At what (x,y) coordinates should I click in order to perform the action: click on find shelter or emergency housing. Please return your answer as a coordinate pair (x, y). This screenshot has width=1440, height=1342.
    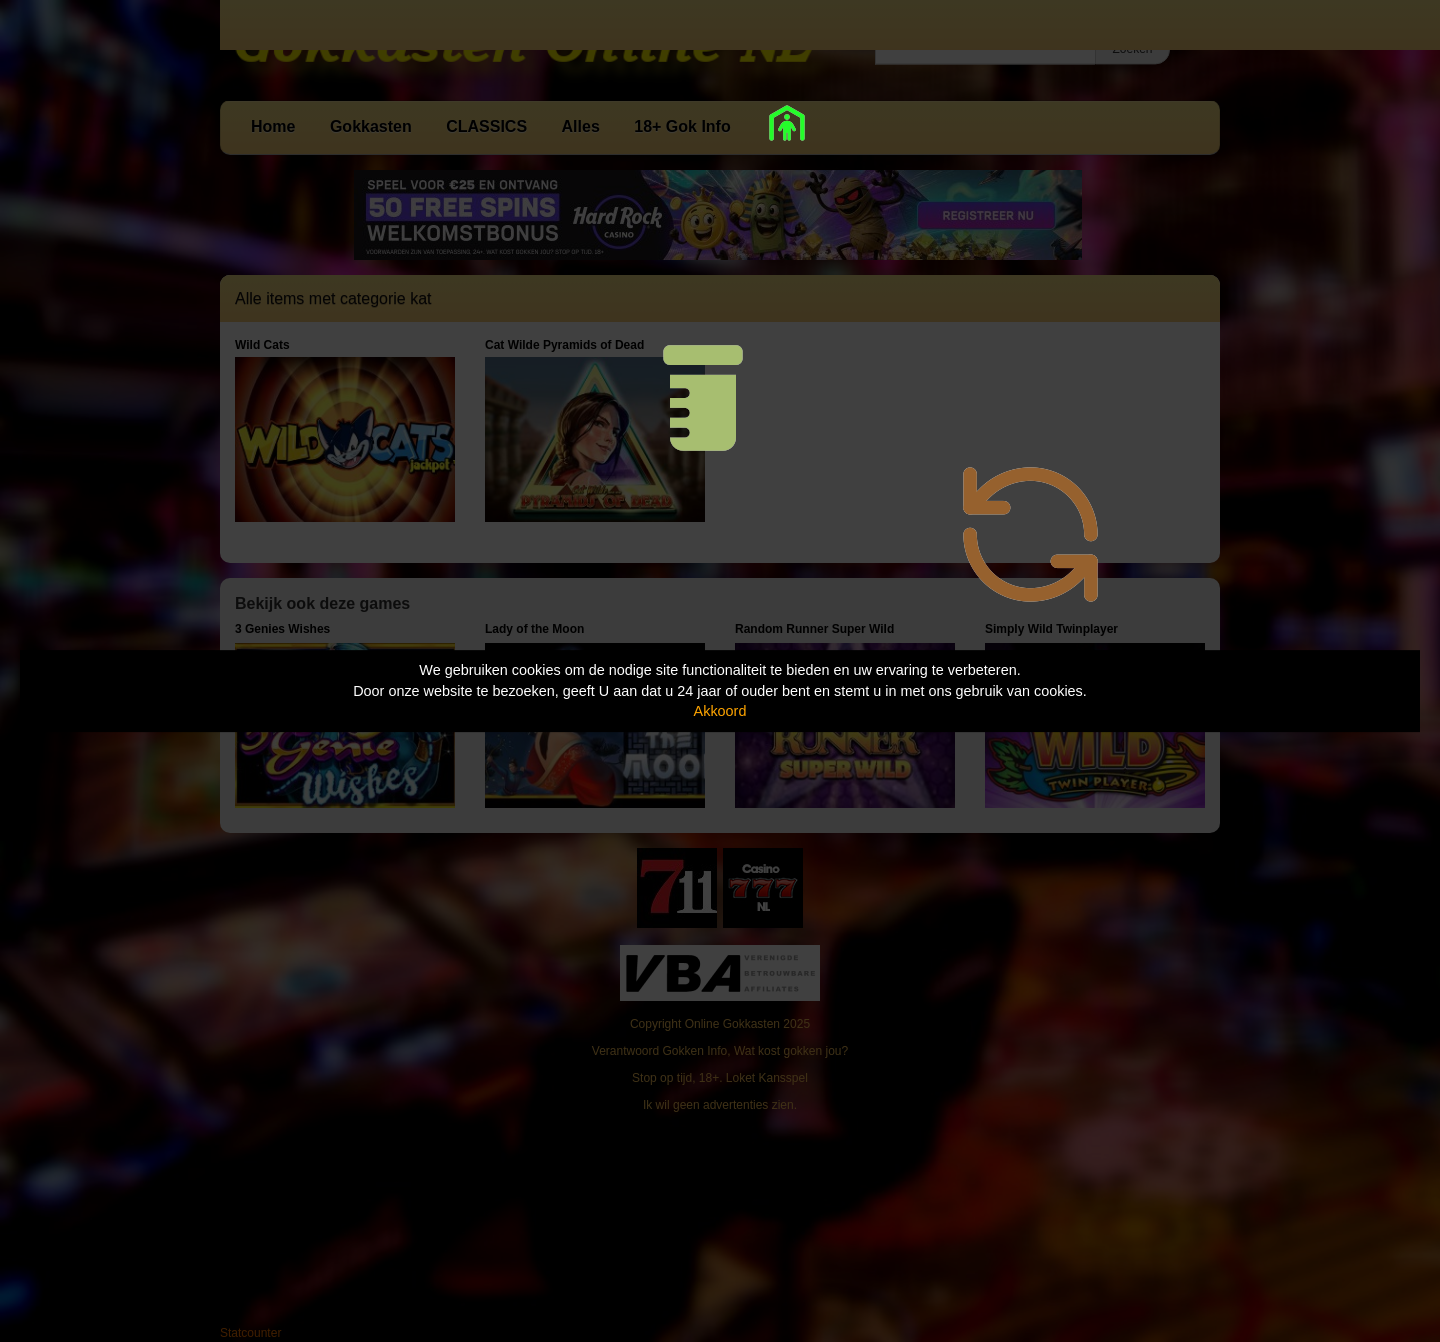
    Looking at the image, I should click on (787, 123).